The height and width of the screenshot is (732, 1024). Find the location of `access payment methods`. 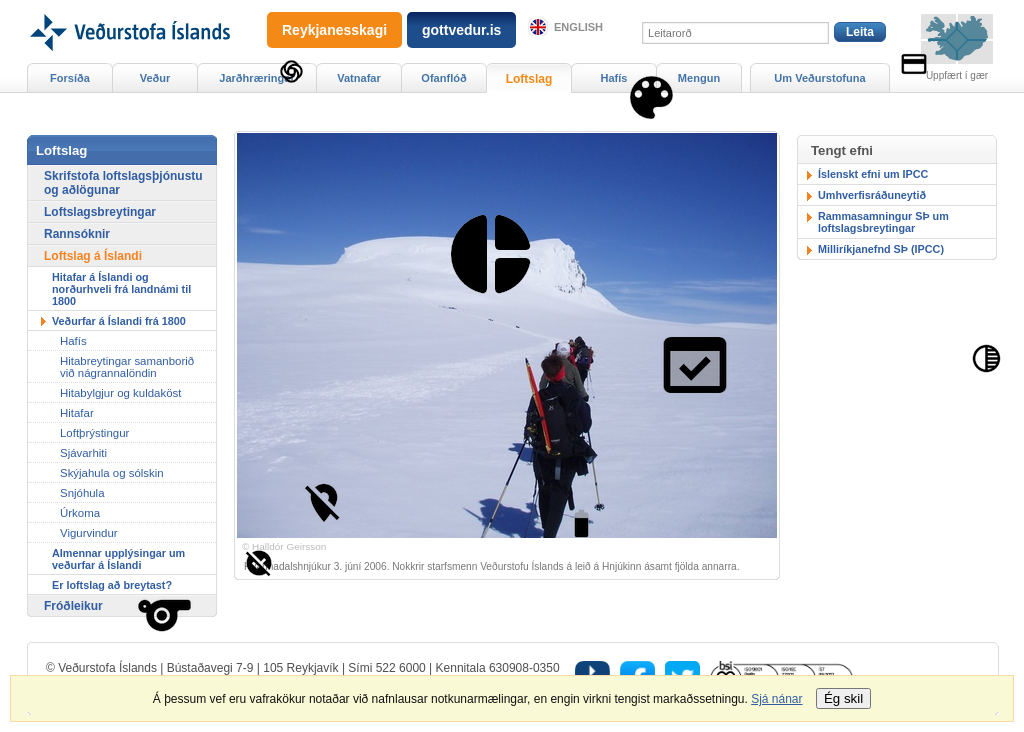

access payment methods is located at coordinates (914, 64).